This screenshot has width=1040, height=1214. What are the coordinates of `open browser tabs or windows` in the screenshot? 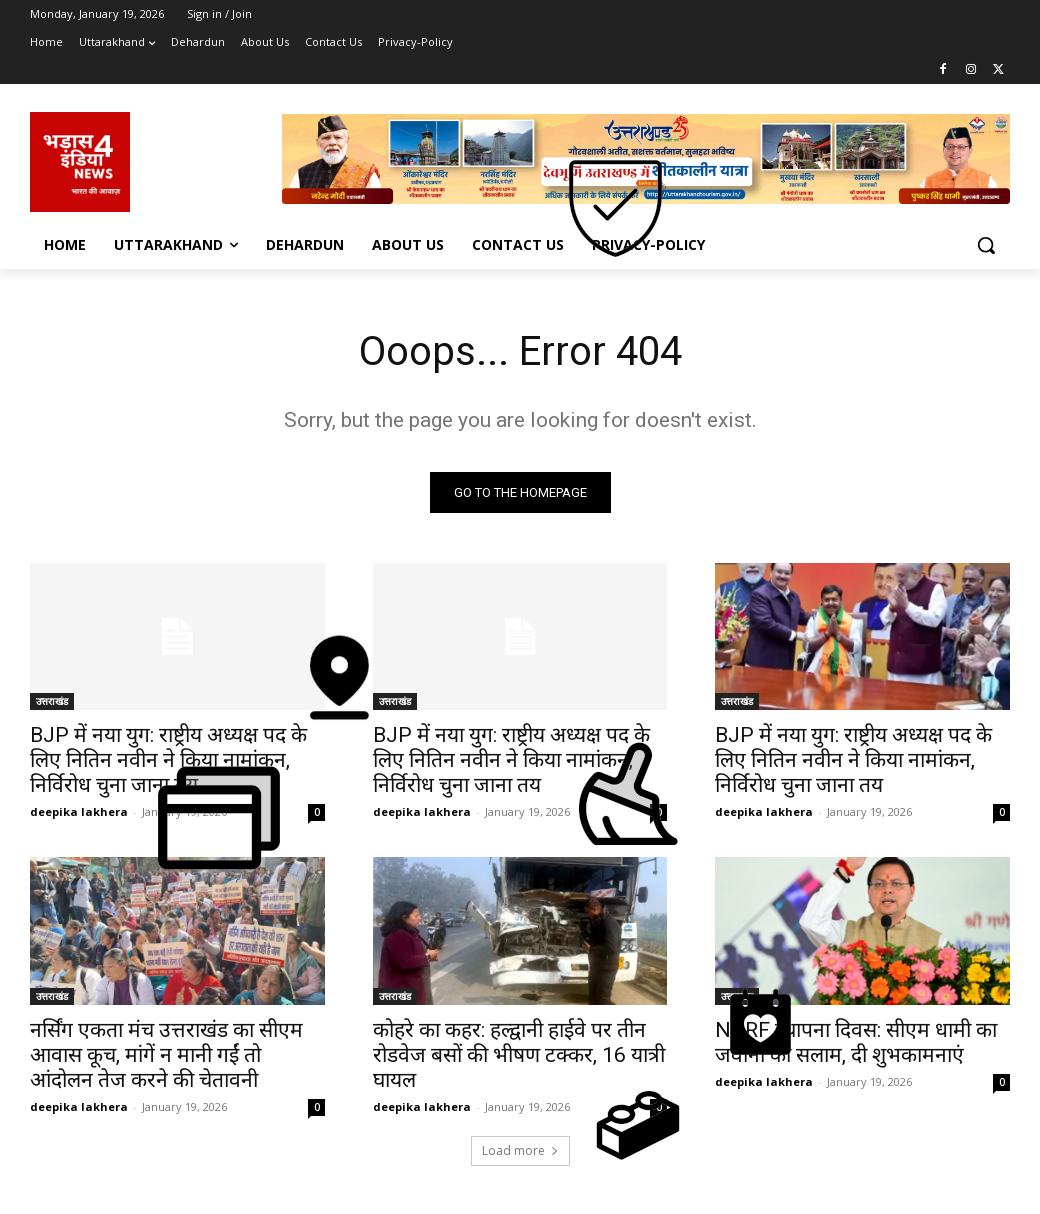 It's located at (219, 818).